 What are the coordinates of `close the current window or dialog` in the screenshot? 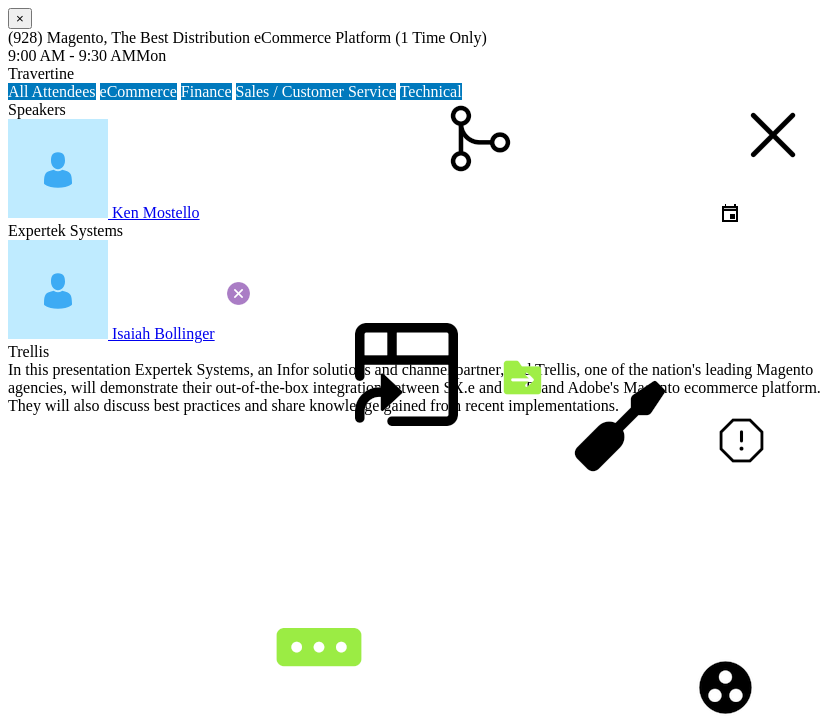 It's located at (773, 135).